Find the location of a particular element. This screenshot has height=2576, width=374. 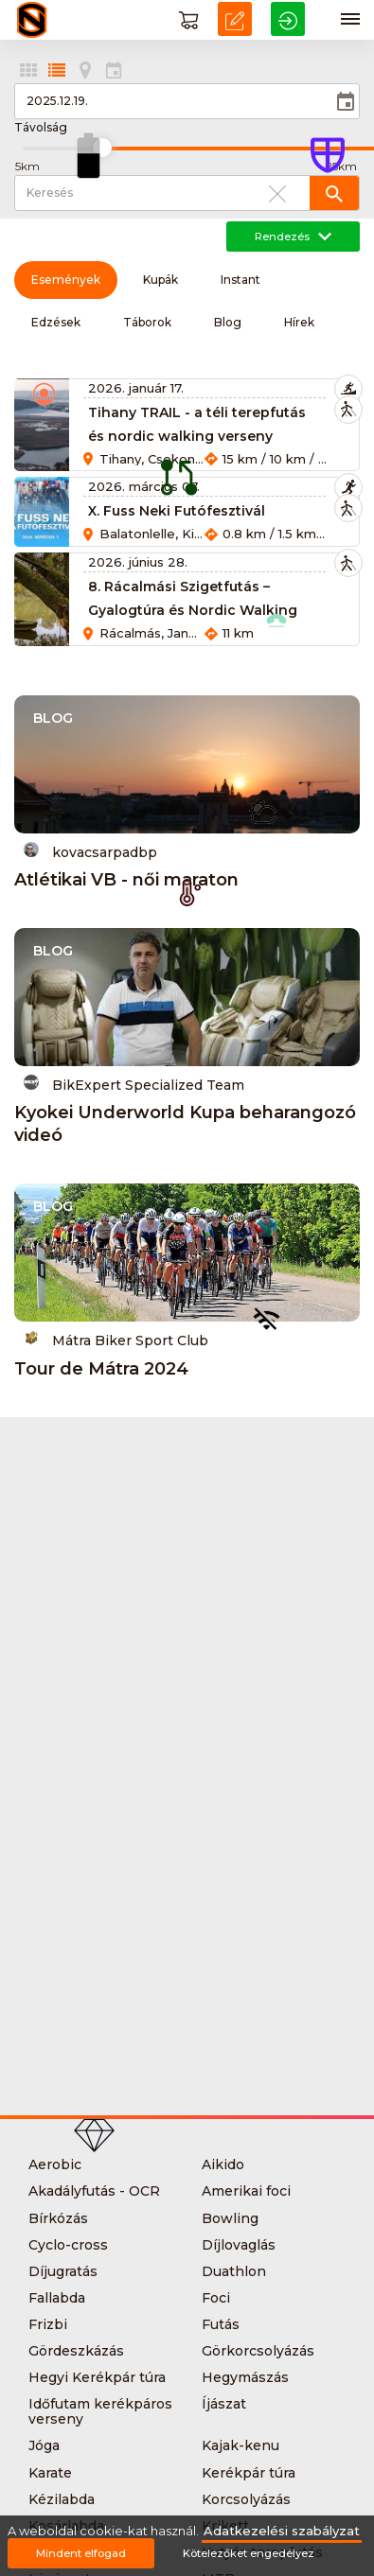

open sketch design app is located at coordinates (94, 2134).